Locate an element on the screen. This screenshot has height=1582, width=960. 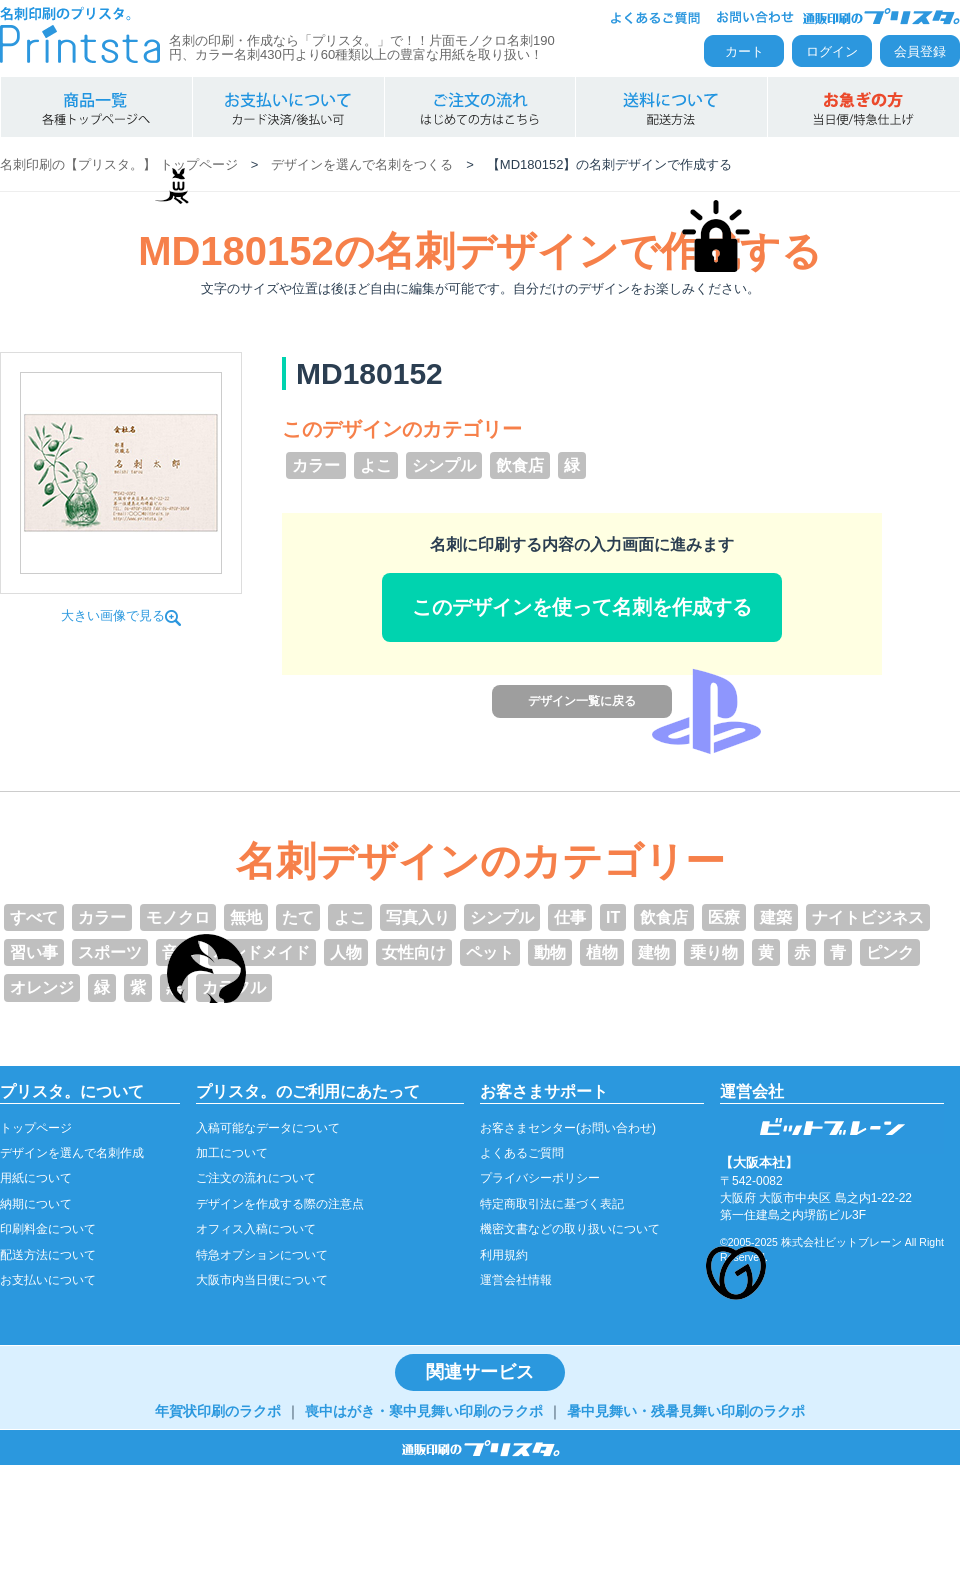
playstation brand logo is located at coordinates (706, 711).